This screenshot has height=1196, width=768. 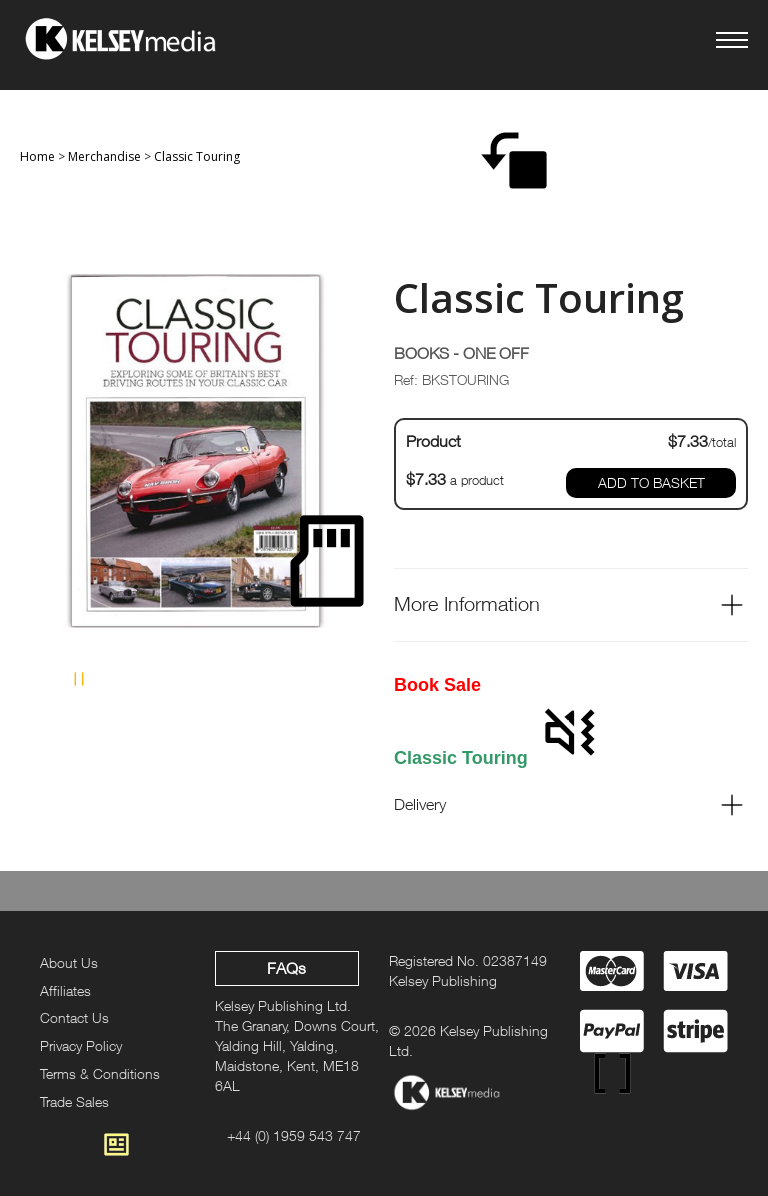 What do you see at coordinates (116, 1144) in the screenshot?
I see `view your profile` at bounding box center [116, 1144].